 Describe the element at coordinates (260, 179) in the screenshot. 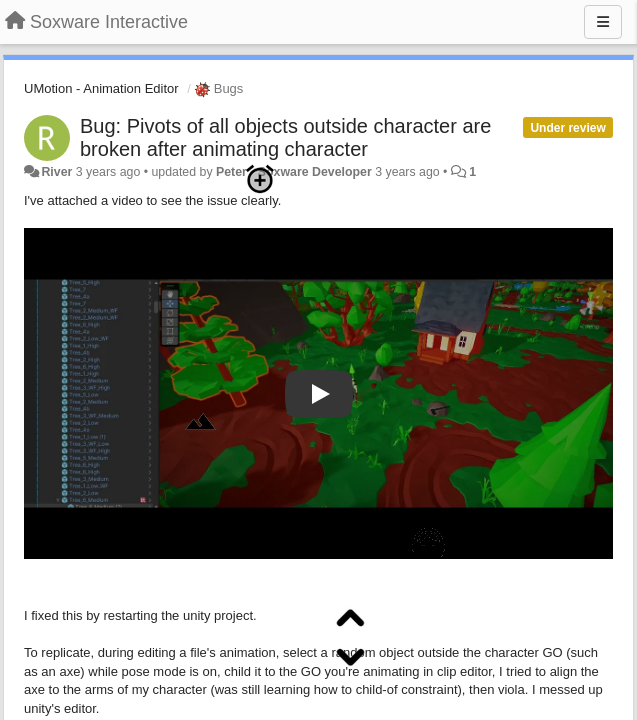

I see `add a new alarm` at that location.